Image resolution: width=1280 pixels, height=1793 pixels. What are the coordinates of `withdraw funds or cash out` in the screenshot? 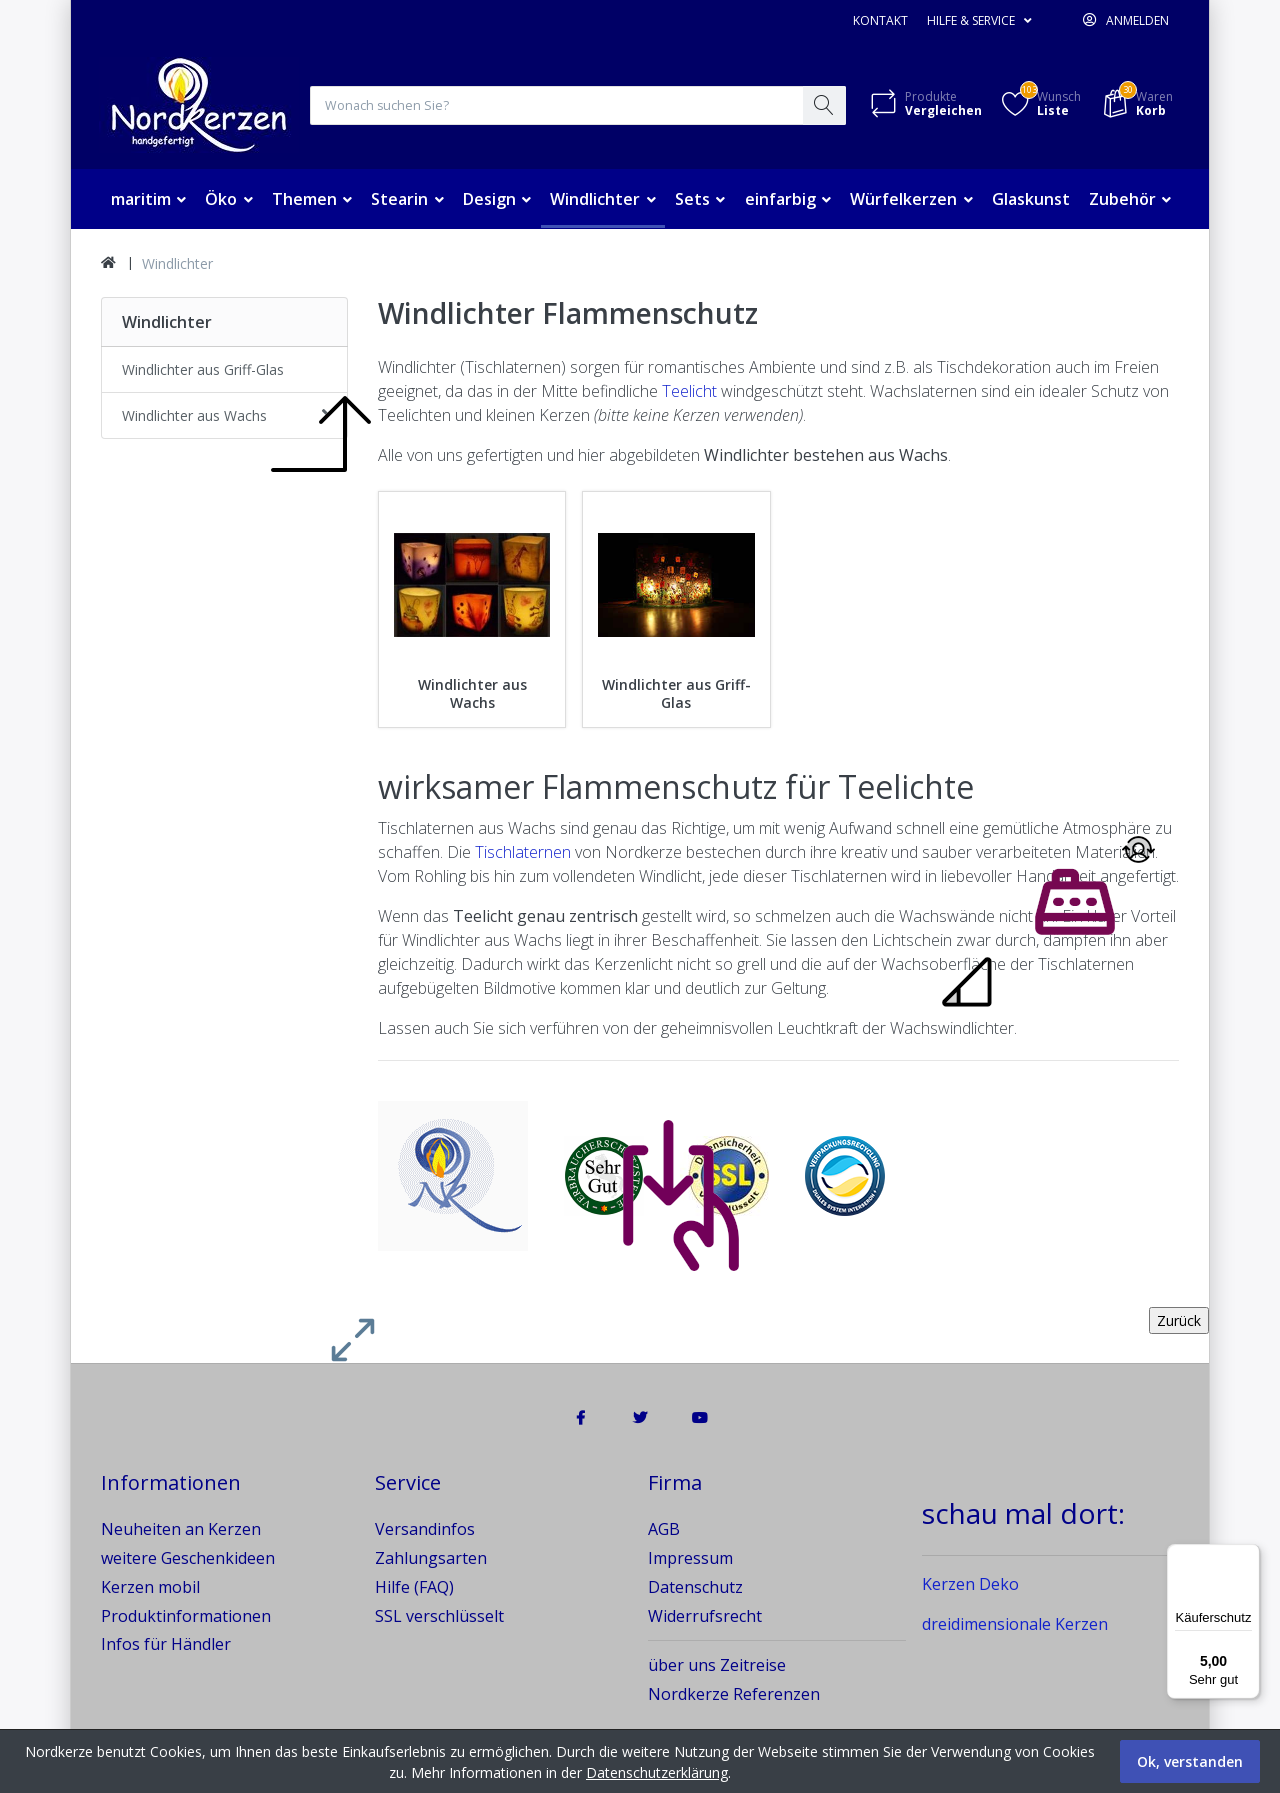 It's located at (673, 1195).